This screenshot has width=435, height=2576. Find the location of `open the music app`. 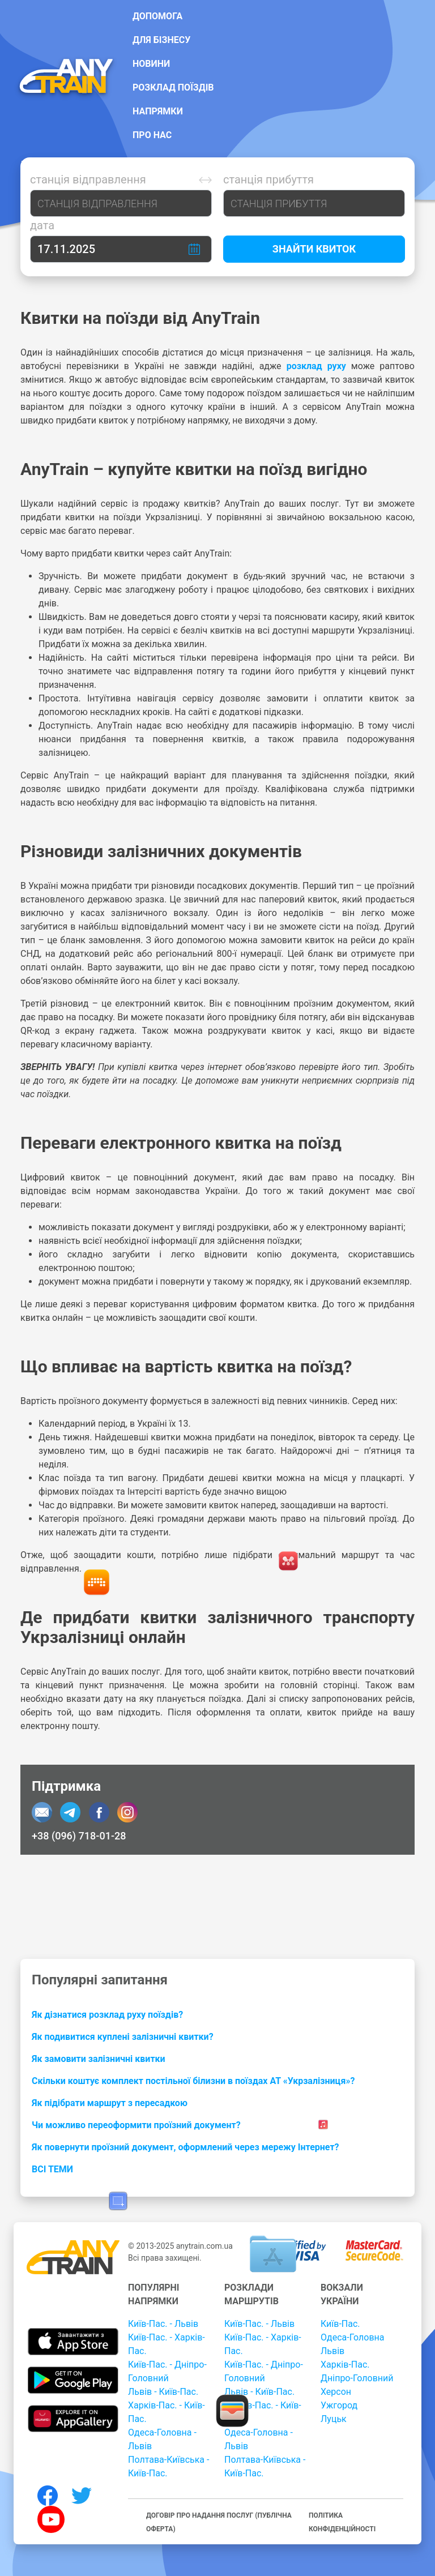

open the music app is located at coordinates (323, 2124).